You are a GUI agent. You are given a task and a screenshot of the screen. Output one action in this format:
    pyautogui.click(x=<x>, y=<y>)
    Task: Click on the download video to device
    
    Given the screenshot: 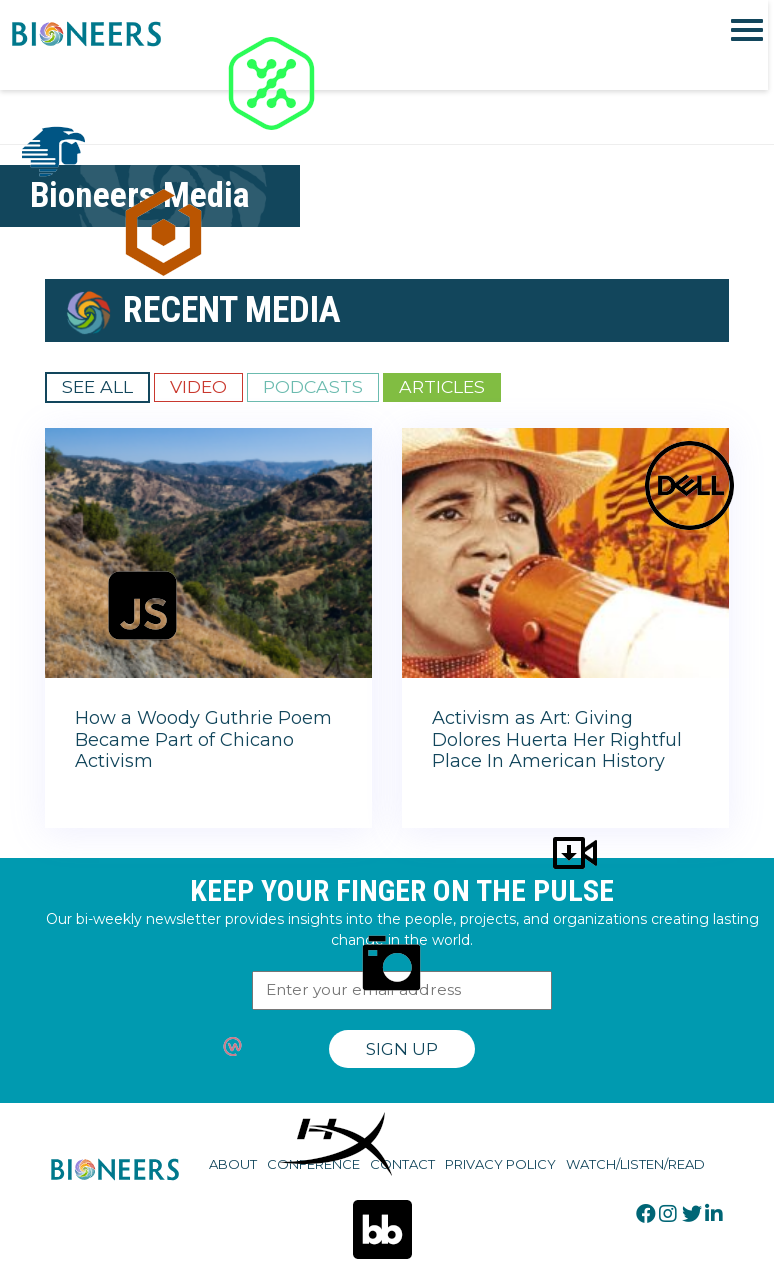 What is the action you would take?
    pyautogui.click(x=575, y=853)
    